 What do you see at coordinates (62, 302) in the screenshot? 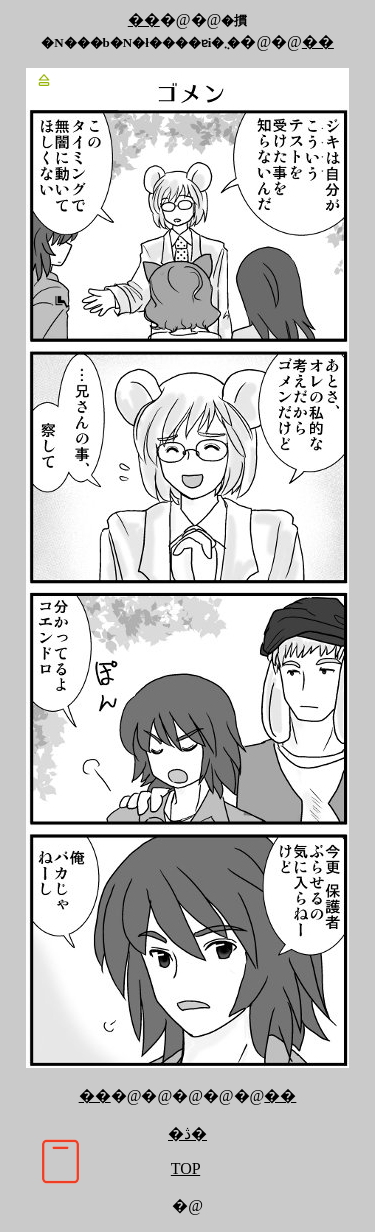
I see `select extra legroom seat option` at bounding box center [62, 302].